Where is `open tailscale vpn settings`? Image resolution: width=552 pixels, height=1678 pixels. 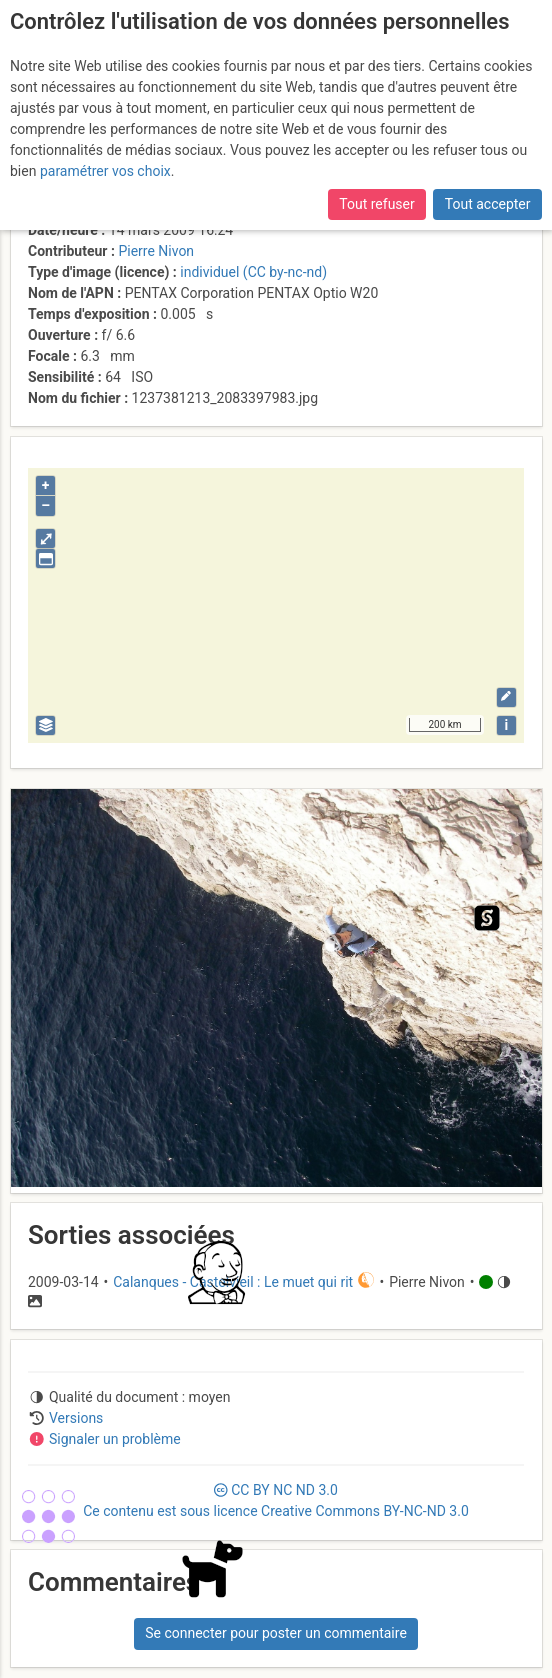 open tailscale vpn settings is located at coordinates (48, 1516).